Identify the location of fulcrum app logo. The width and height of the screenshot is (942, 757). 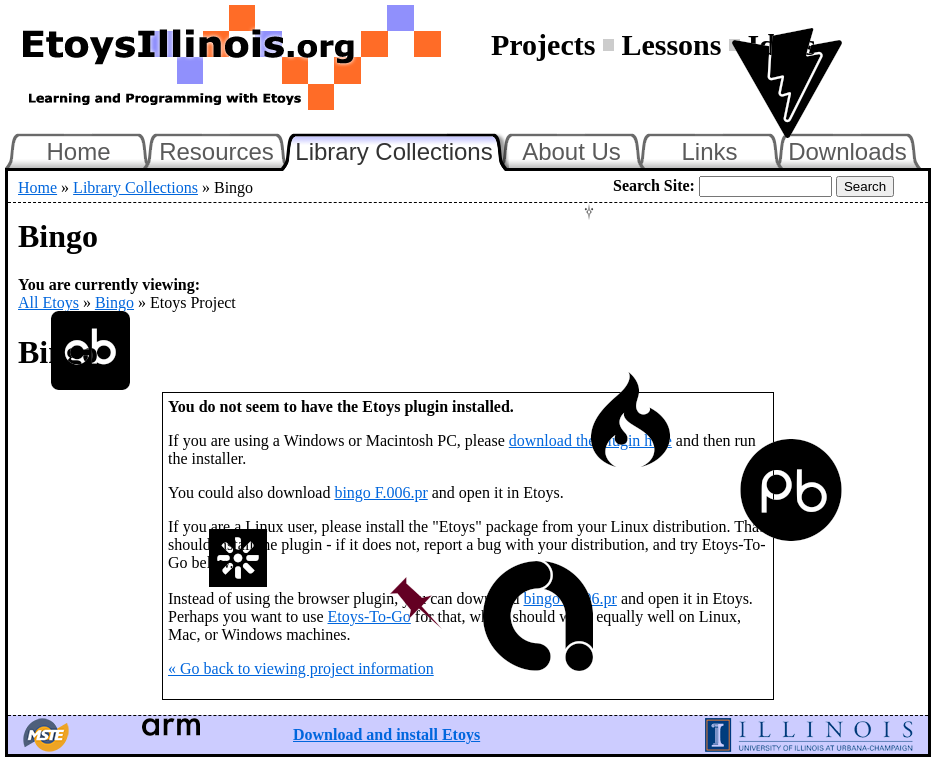
(589, 212).